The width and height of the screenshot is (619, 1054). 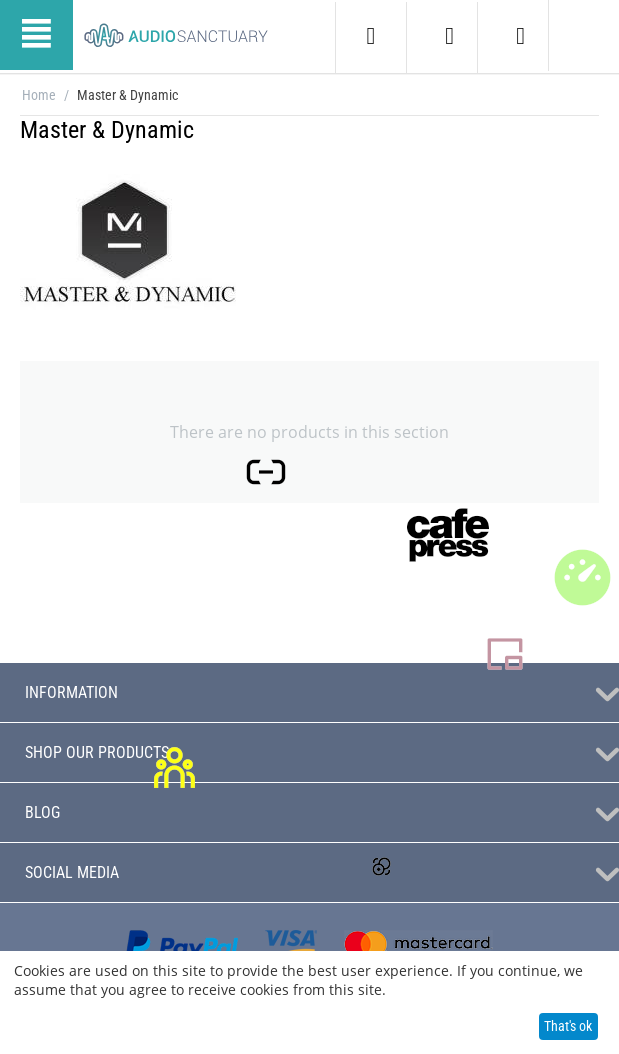 What do you see at coordinates (448, 535) in the screenshot?
I see `visit cafepress website or app` at bounding box center [448, 535].